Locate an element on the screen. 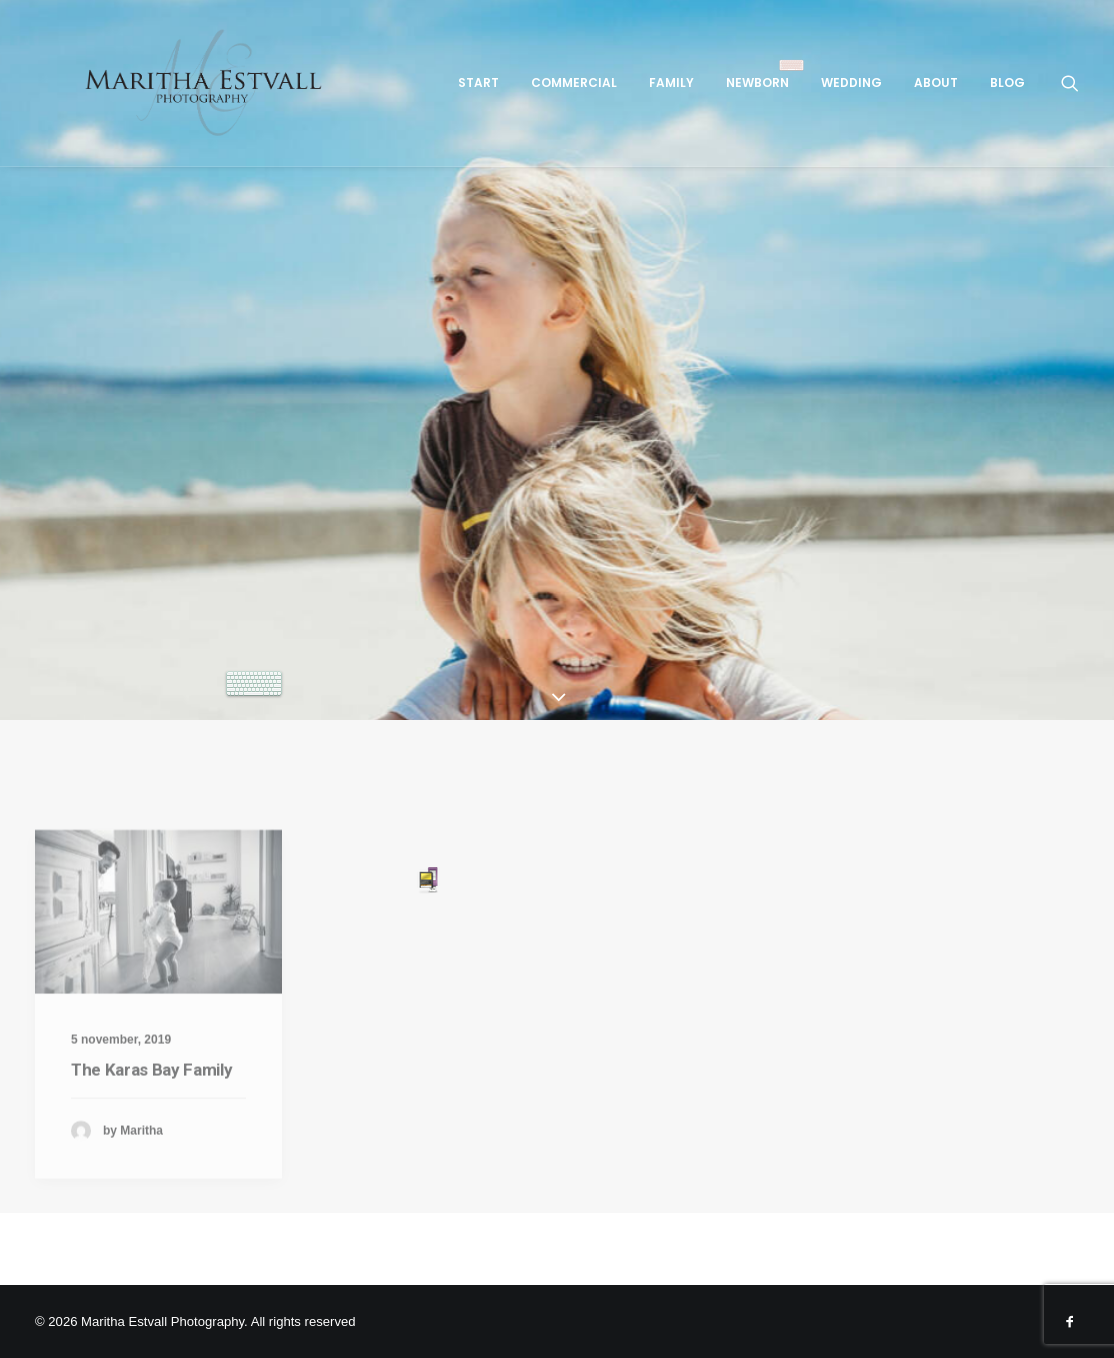 This screenshot has width=1114, height=1358. bluetooth keyboard connected is located at coordinates (791, 65).